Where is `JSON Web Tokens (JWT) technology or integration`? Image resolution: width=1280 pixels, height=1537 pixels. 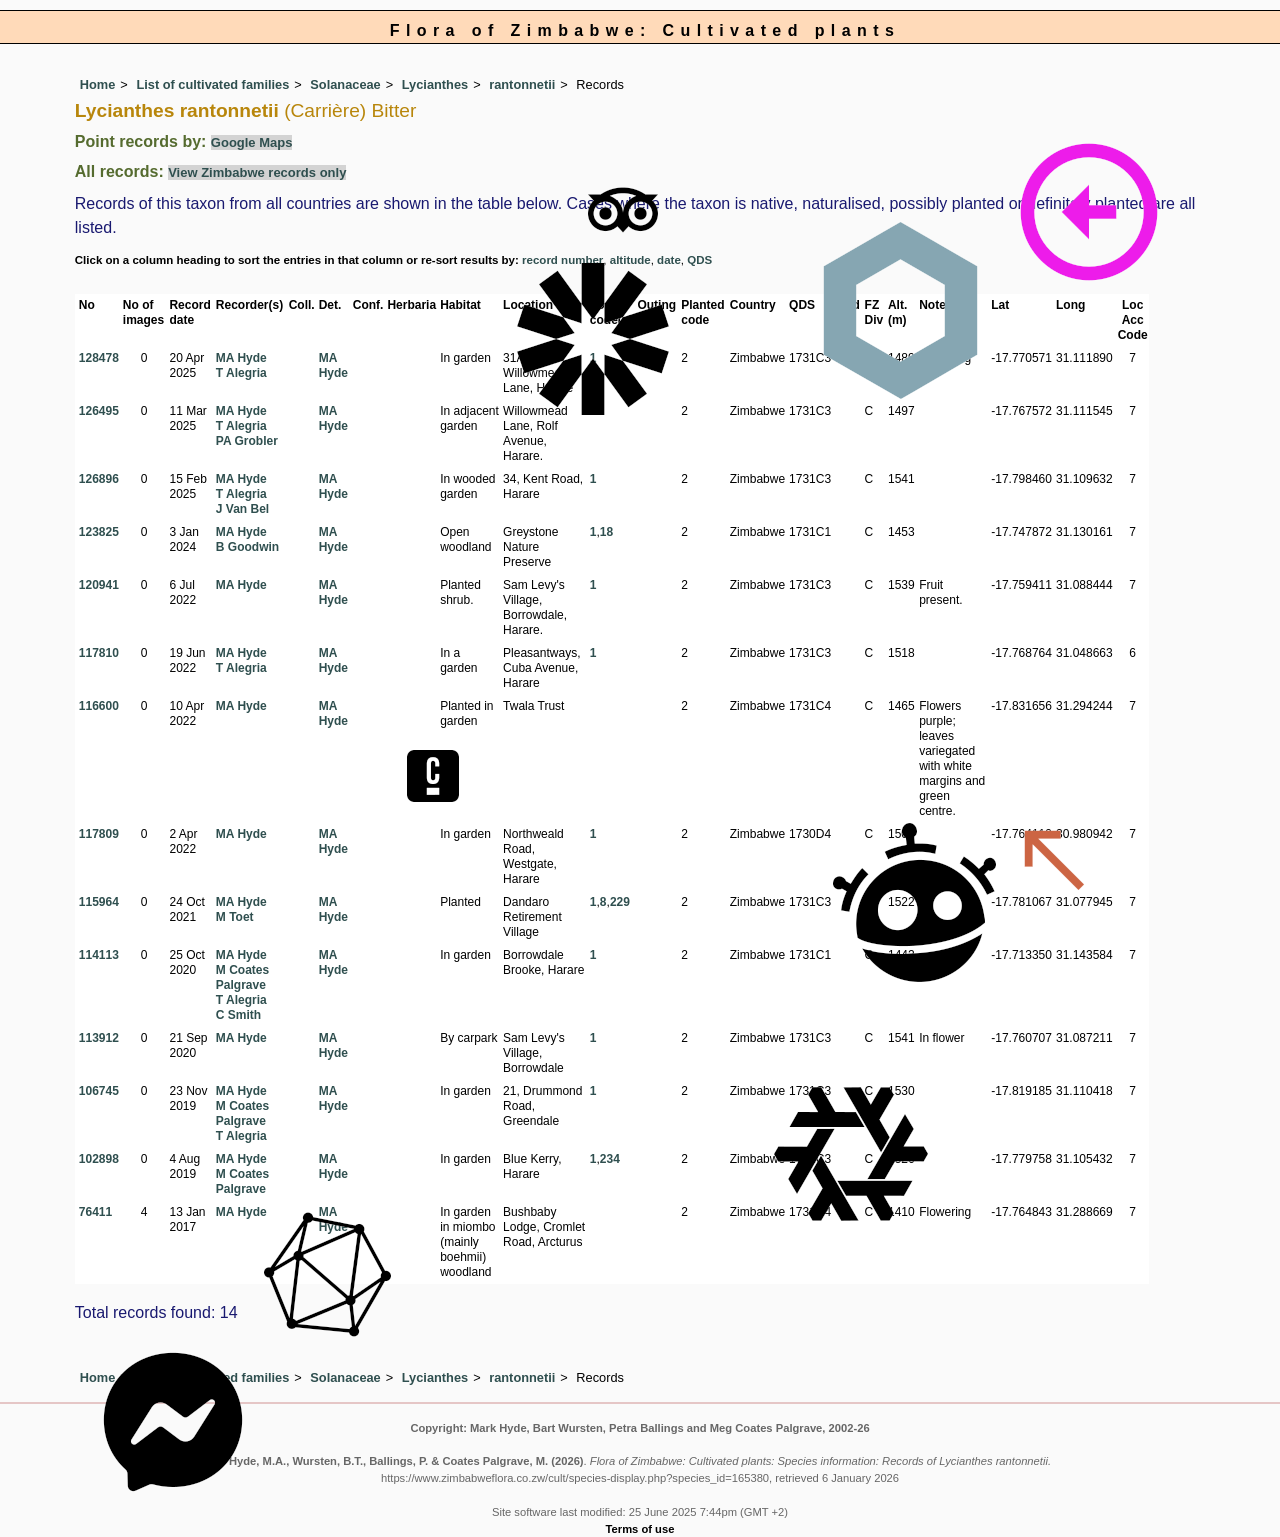 JSON Web Tokens (JWT) technology or integration is located at coordinates (593, 339).